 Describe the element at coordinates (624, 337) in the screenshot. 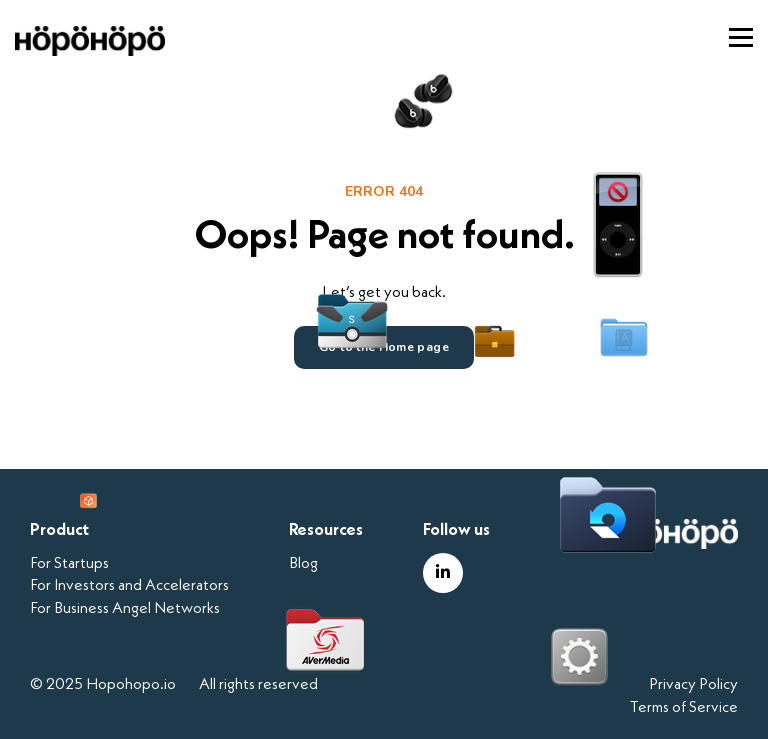

I see `open typography or font-related files folder` at that location.